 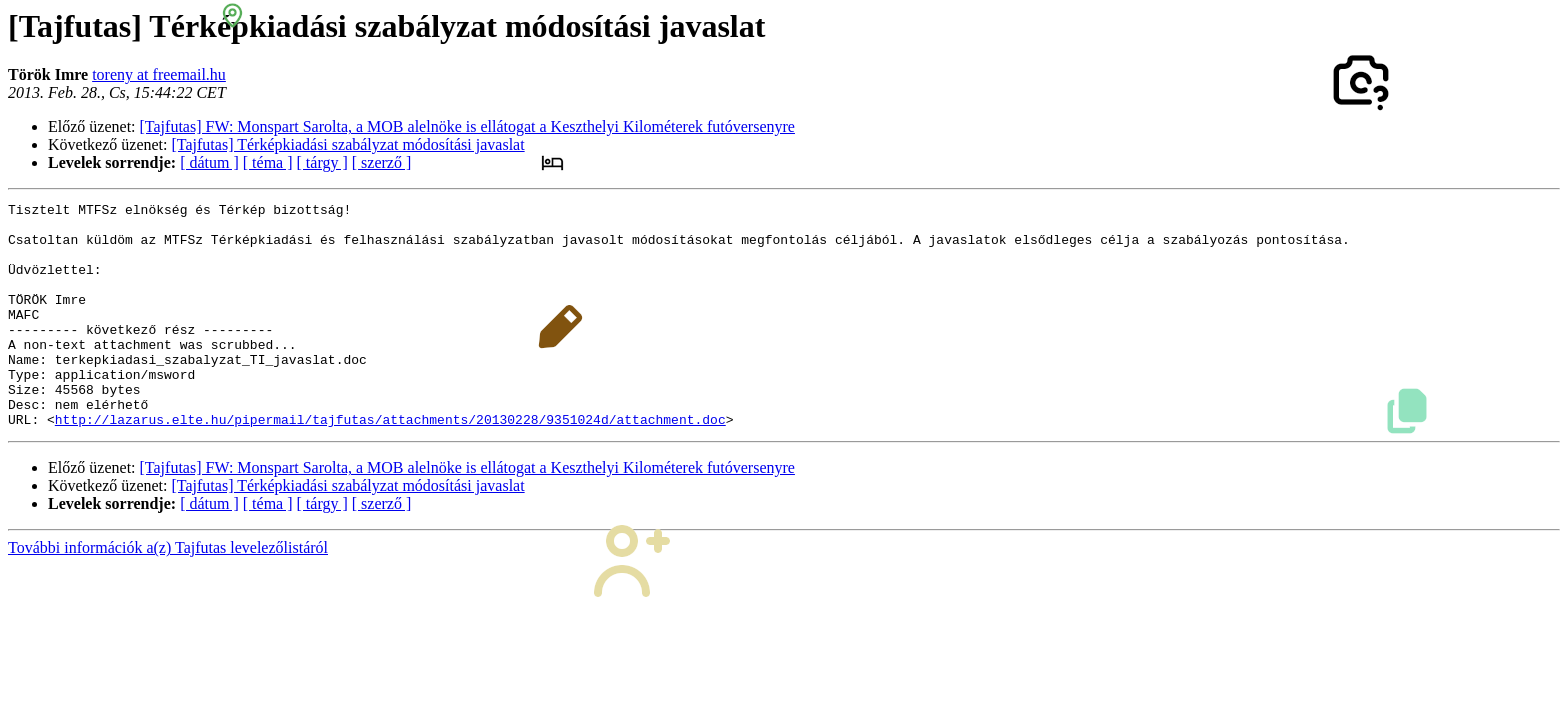 What do you see at coordinates (232, 15) in the screenshot?
I see `view or access a saved location` at bounding box center [232, 15].